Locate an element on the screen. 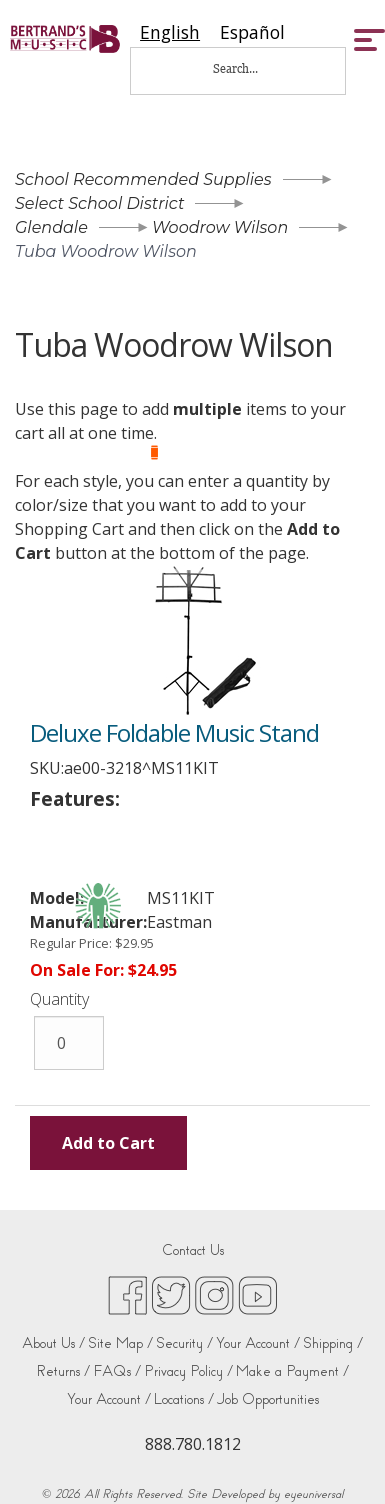 This screenshot has width=385, height=1504. activate aura or radiance effect is located at coordinates (97, 905).